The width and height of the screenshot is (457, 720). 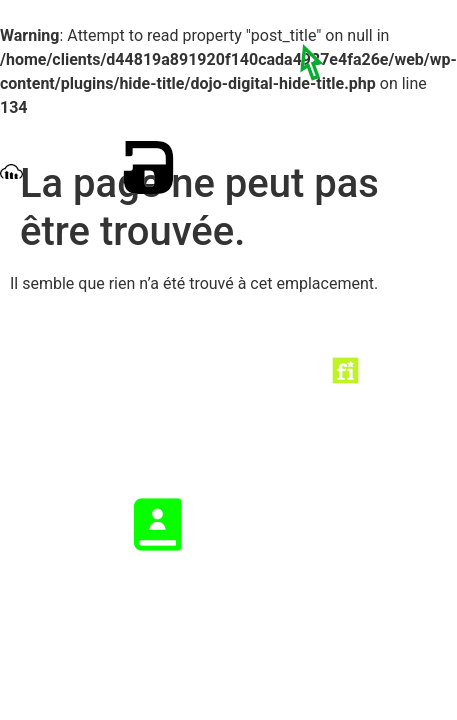 What do you see at coordinates (309, 62) in the screenshot?
I see `cursor pointer indicating selection mode` at bounding box center [309, 62].